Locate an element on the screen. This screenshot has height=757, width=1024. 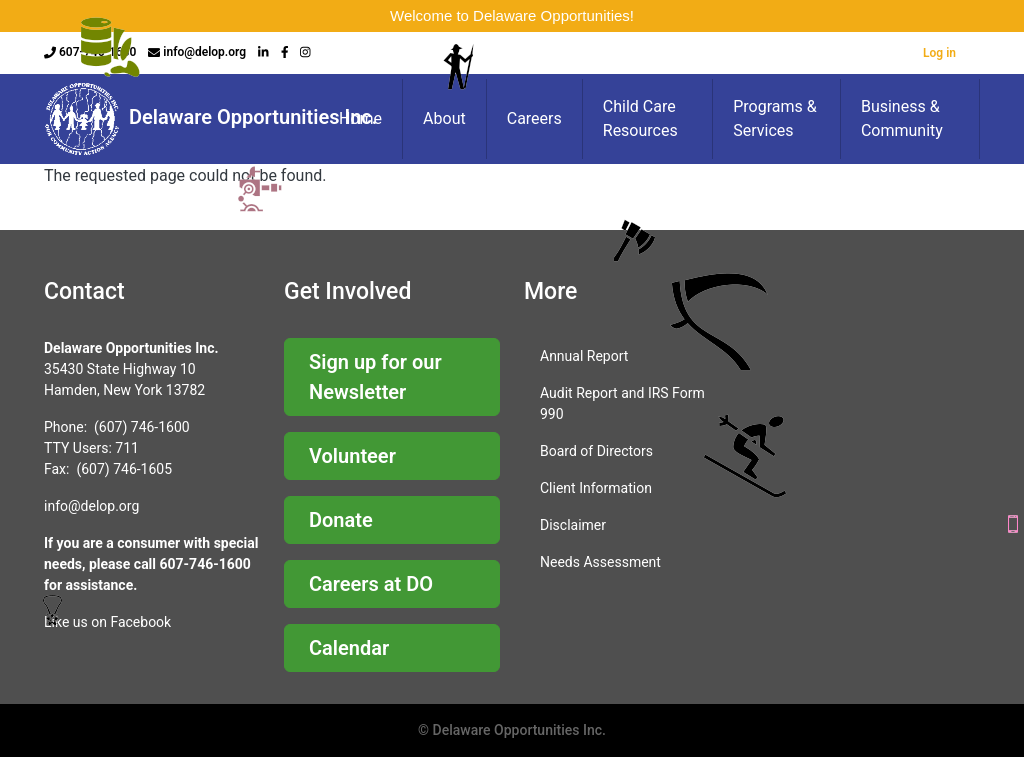
browse jewelry or accessories is located at coordinates (52, 610).